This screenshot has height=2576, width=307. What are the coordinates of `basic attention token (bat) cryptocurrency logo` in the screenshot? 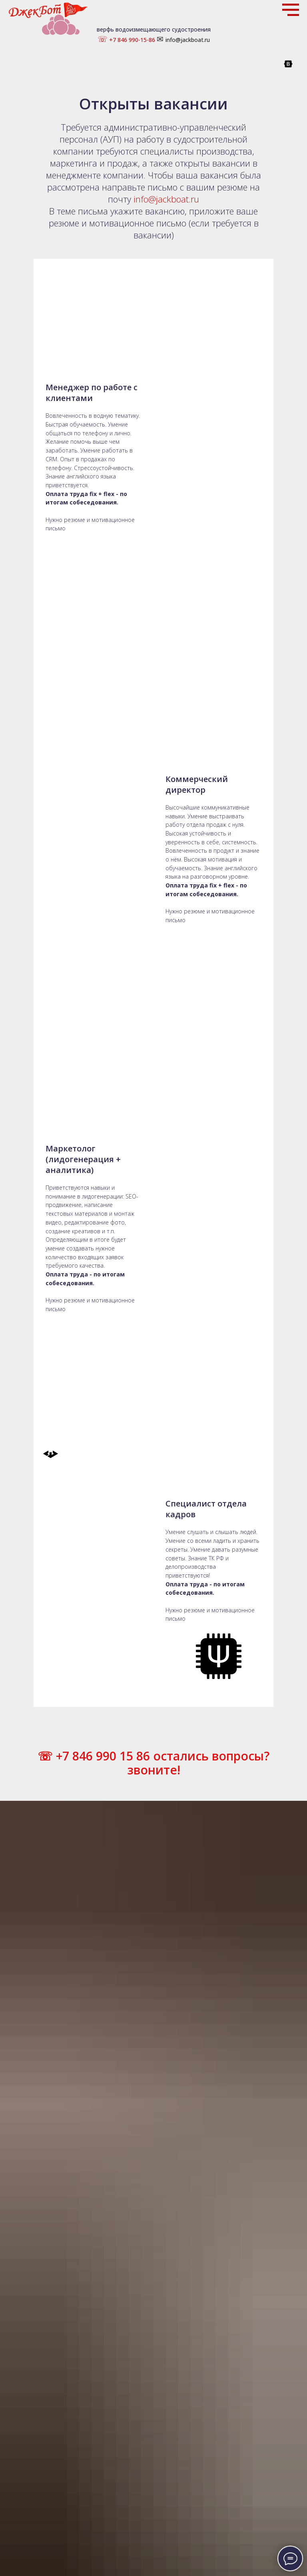 It's located at (50, 1454).